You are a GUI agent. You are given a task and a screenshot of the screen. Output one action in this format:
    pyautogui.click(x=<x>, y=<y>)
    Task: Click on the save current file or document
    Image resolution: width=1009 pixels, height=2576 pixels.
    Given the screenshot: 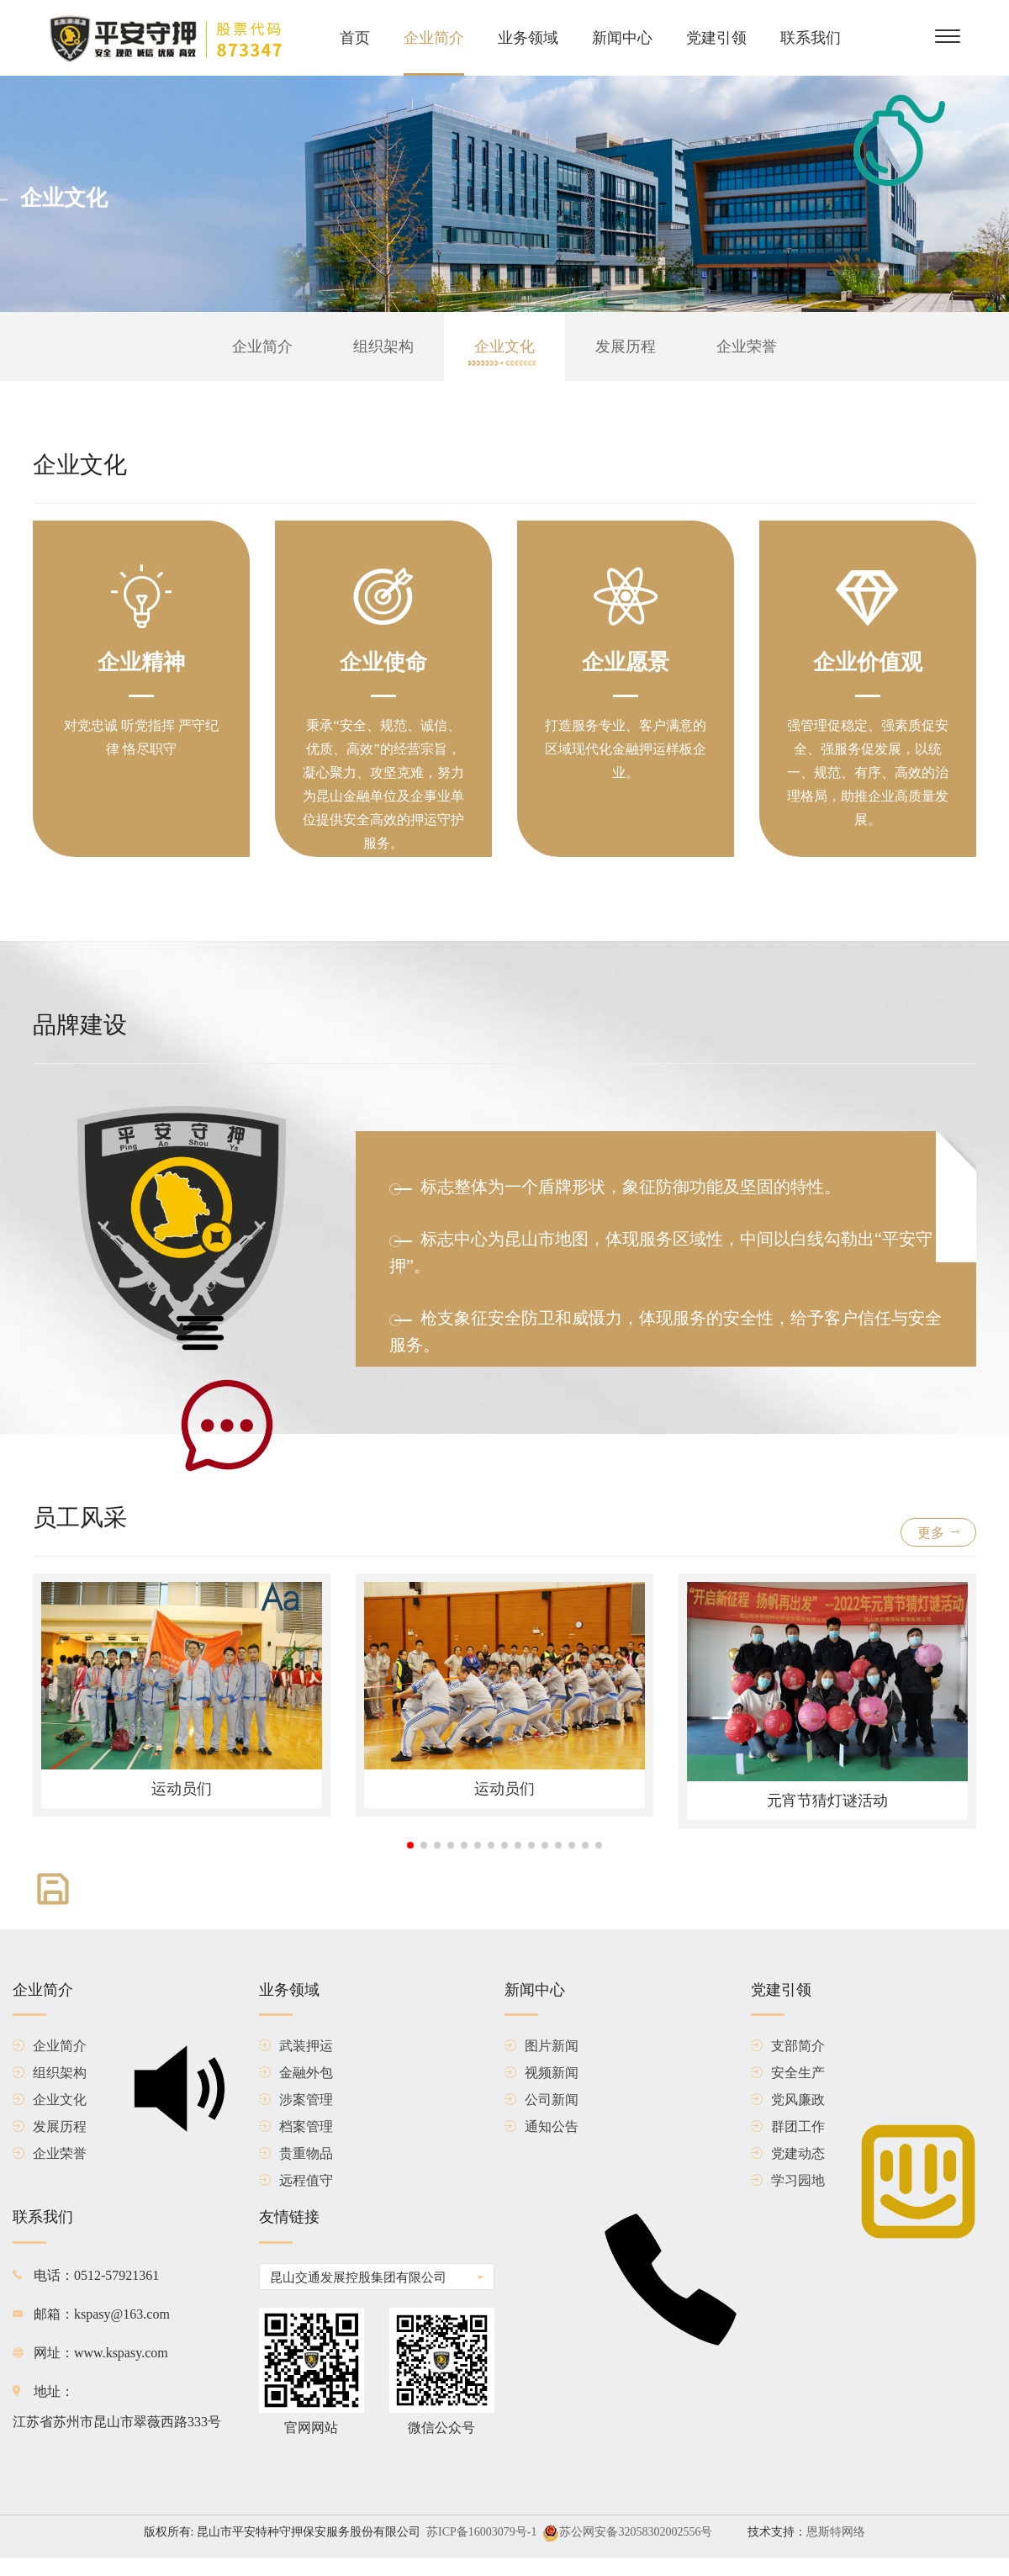 What is the action you would take?
    pyautogui.click(x=53, y=1889)
    